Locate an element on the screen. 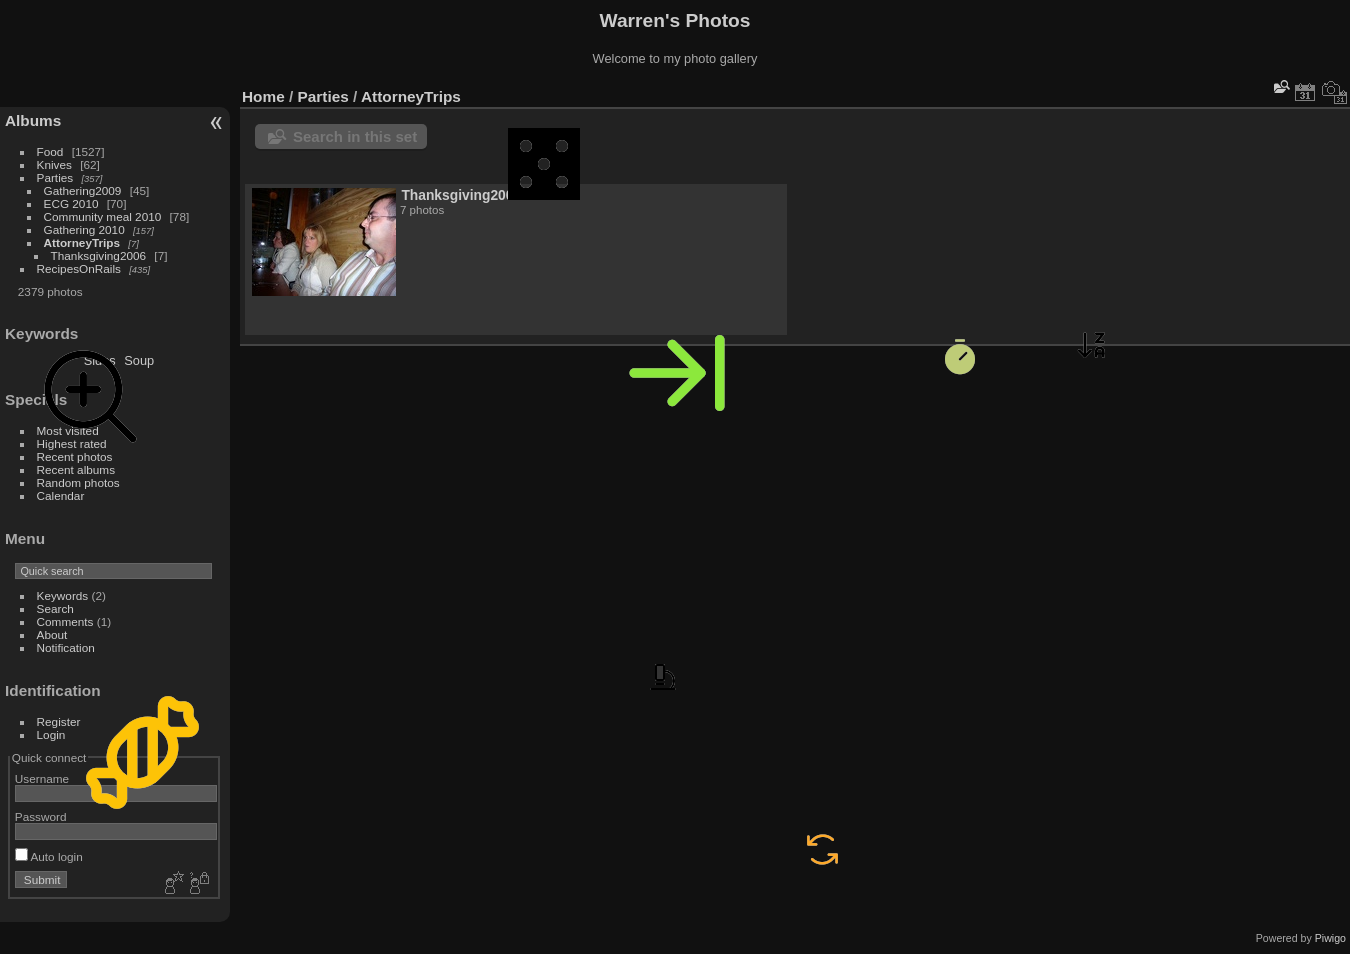  access candy crush or similar game is located at coordinates (142, 752).